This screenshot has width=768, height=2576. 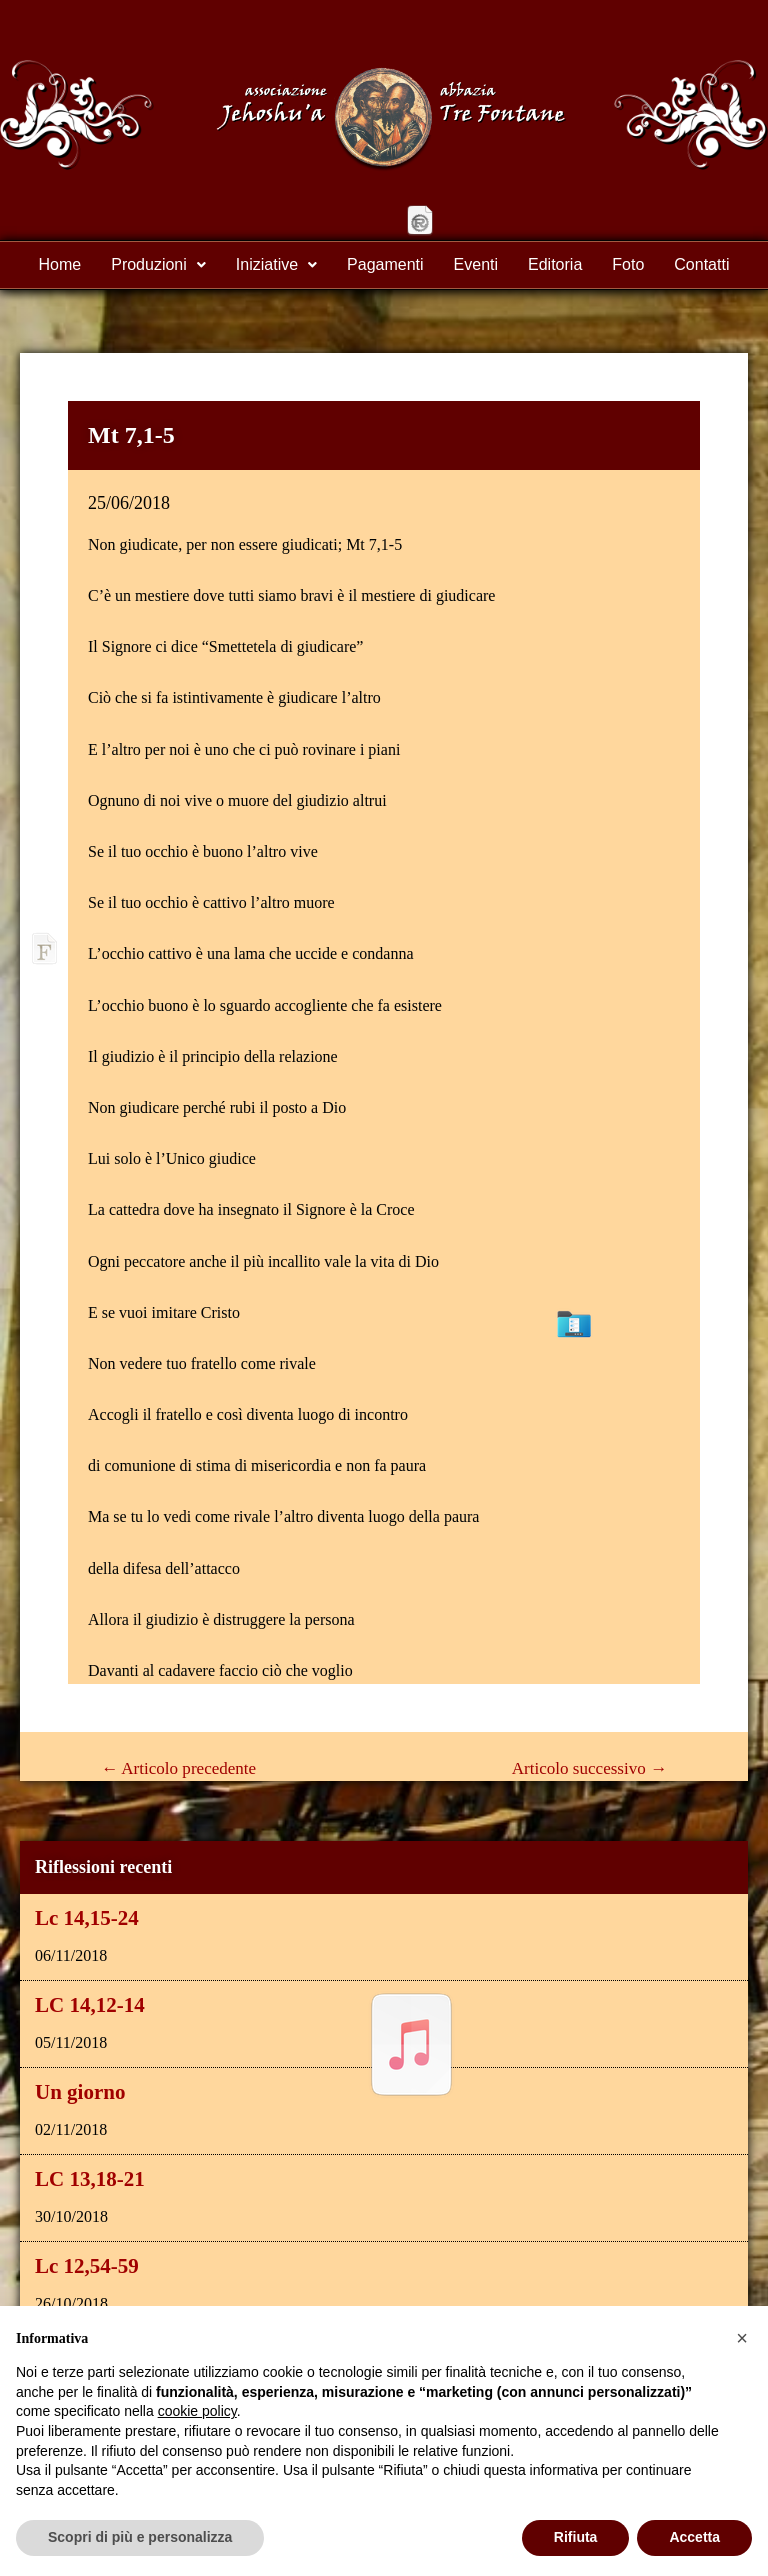 I want to click on a rust programming language source file, so click(x=420, y=220).